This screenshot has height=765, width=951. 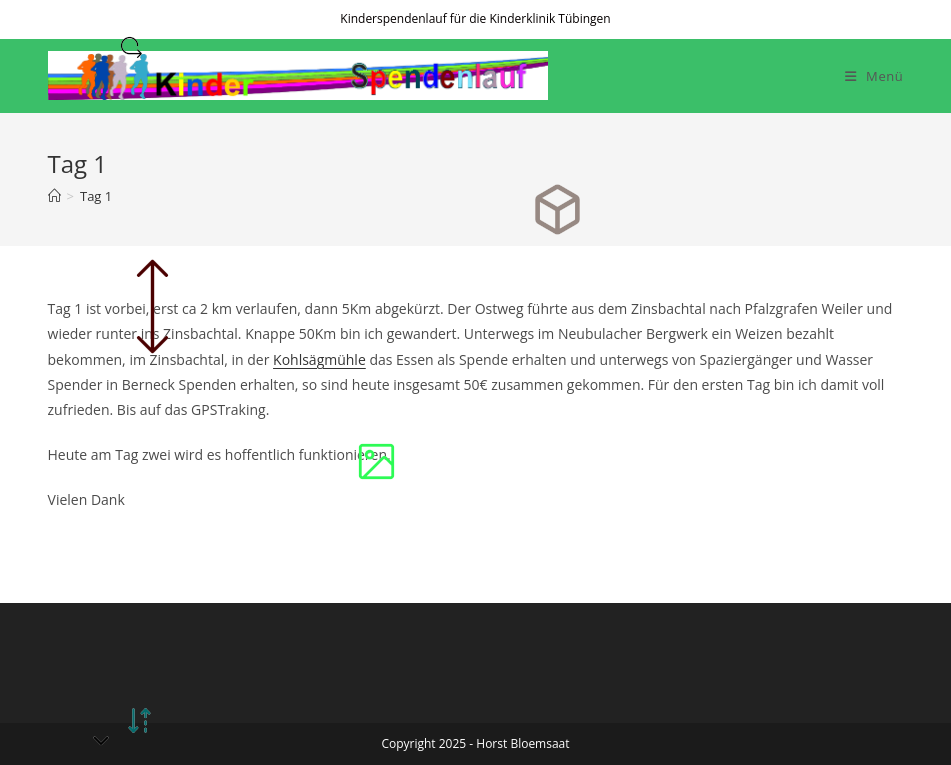 I want to click on transfer data downward, so click(x=139, y=720).